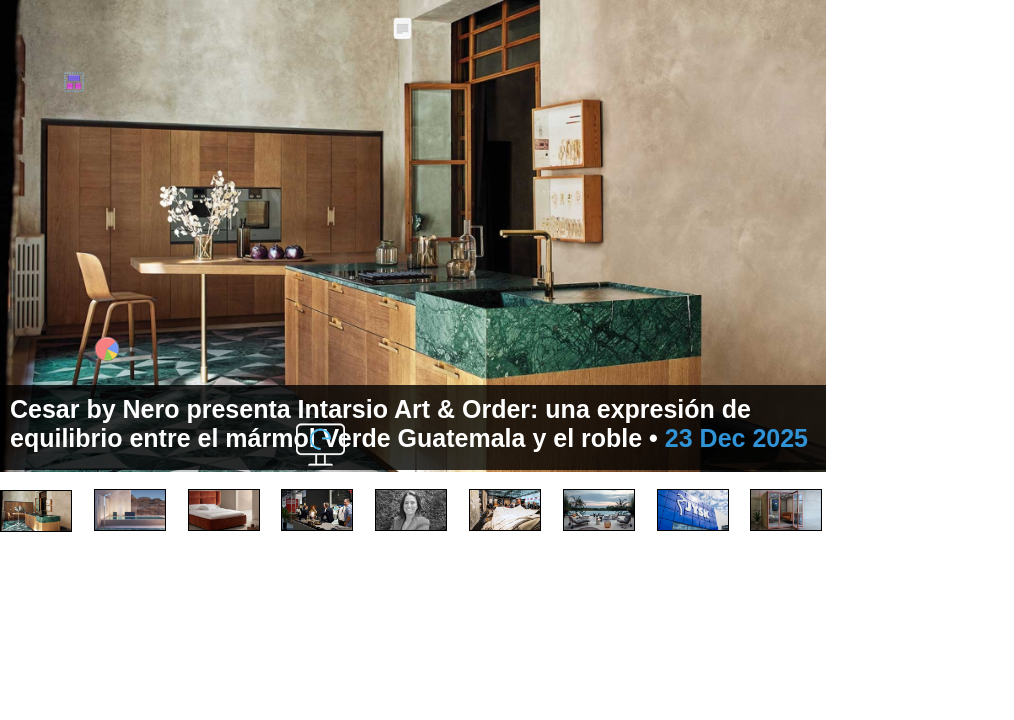 Image resolution: width=1014 pixels, height=720 pixels. Describe the element at coordinates (320, 444) in the screenshot. I see `rotate display clockwise` at that location.